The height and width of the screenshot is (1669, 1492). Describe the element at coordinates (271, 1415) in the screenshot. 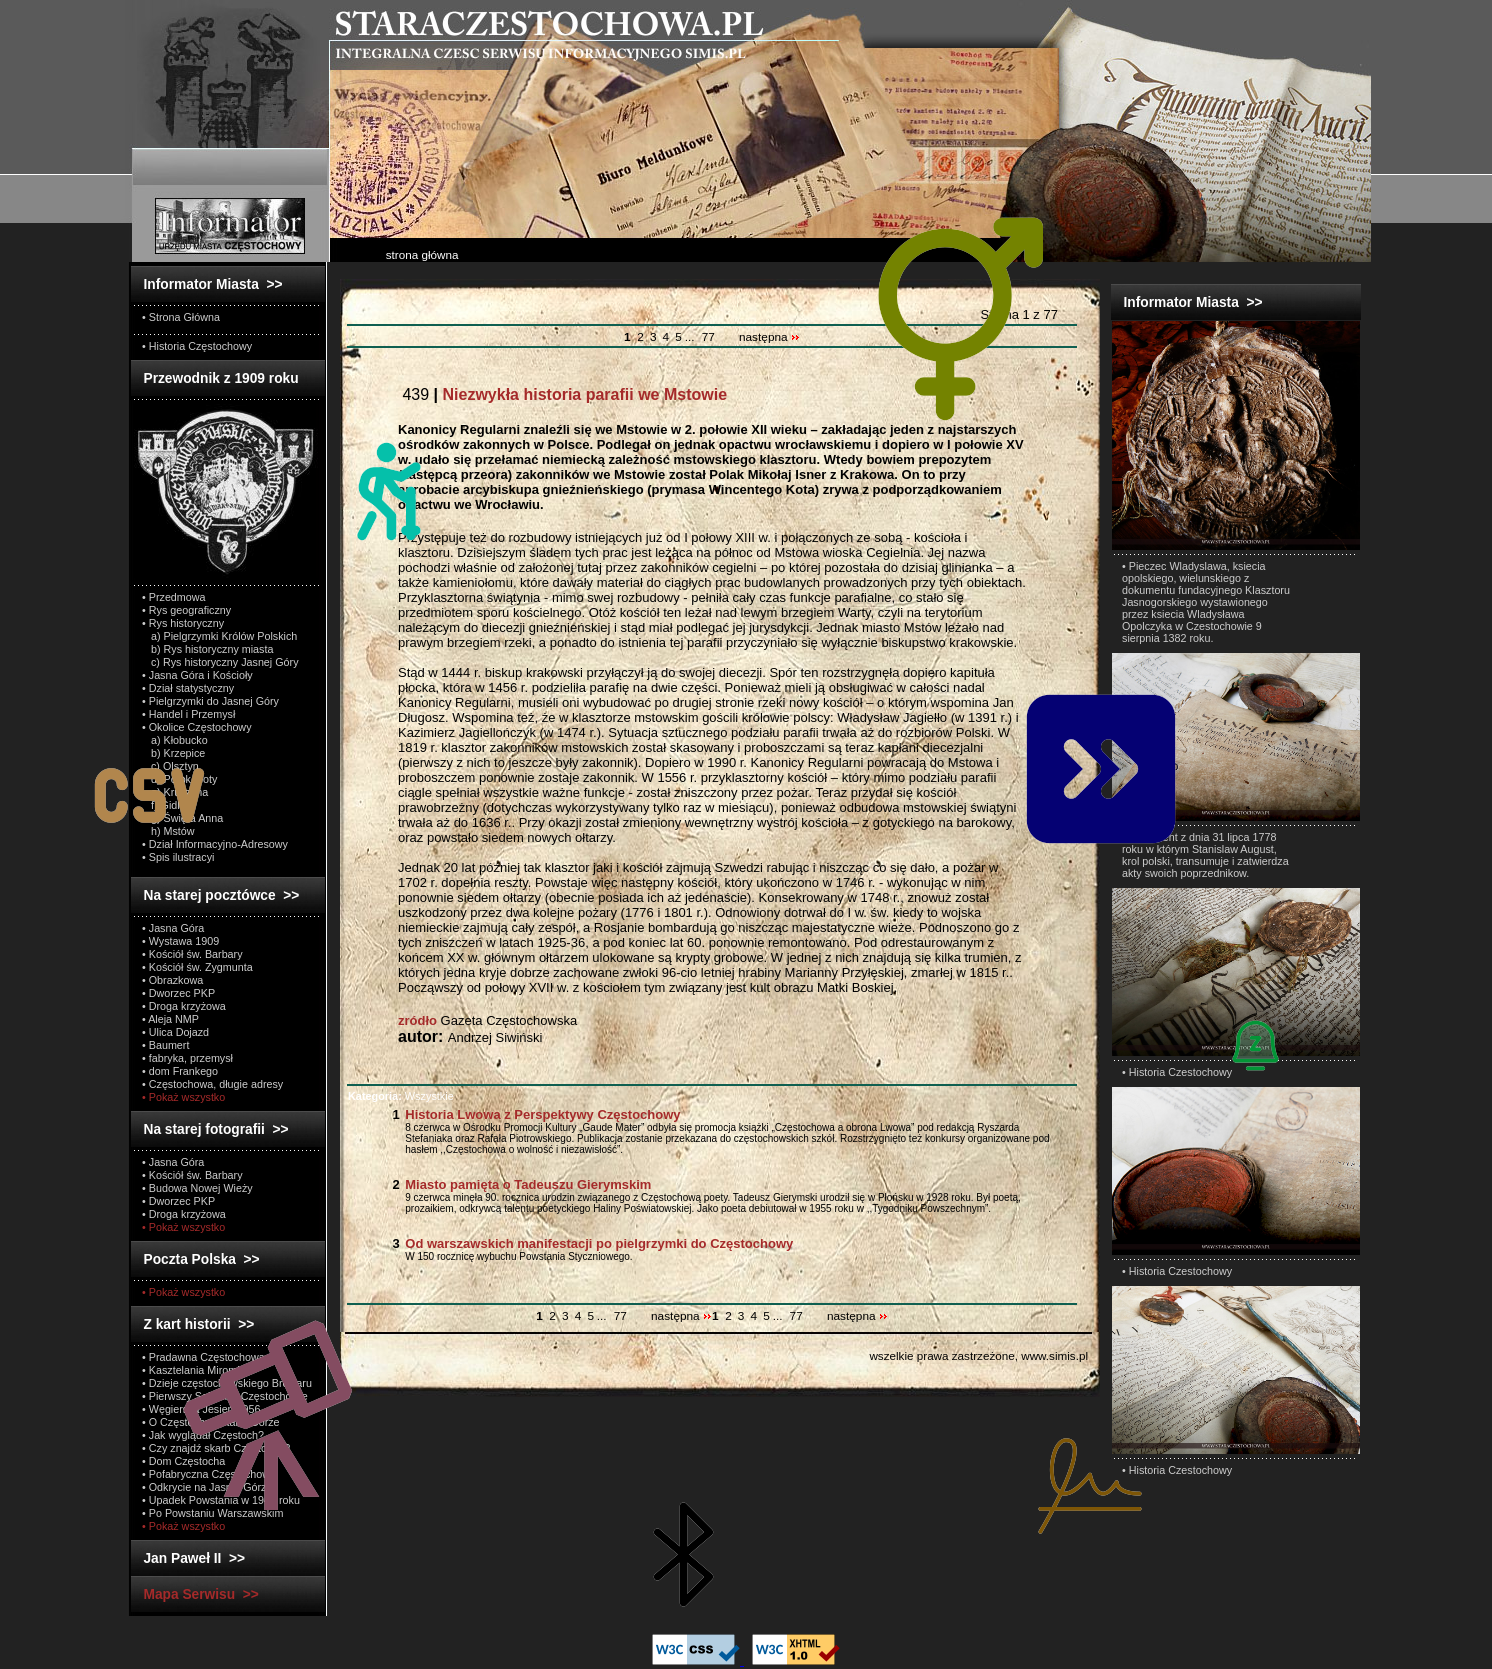

I see `explore or discover new content` at that location.